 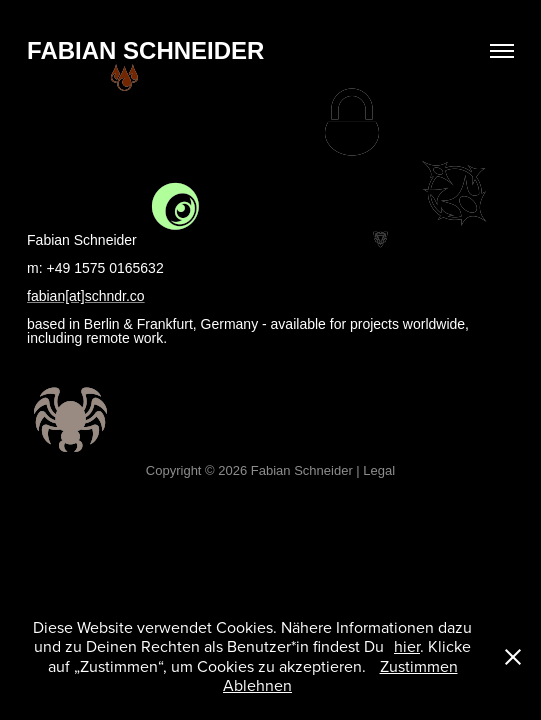 What do you see at coordinates (454, 192) in the screenshot?
I see `indicates magic or spell activation` at bounding box center [454, 192].